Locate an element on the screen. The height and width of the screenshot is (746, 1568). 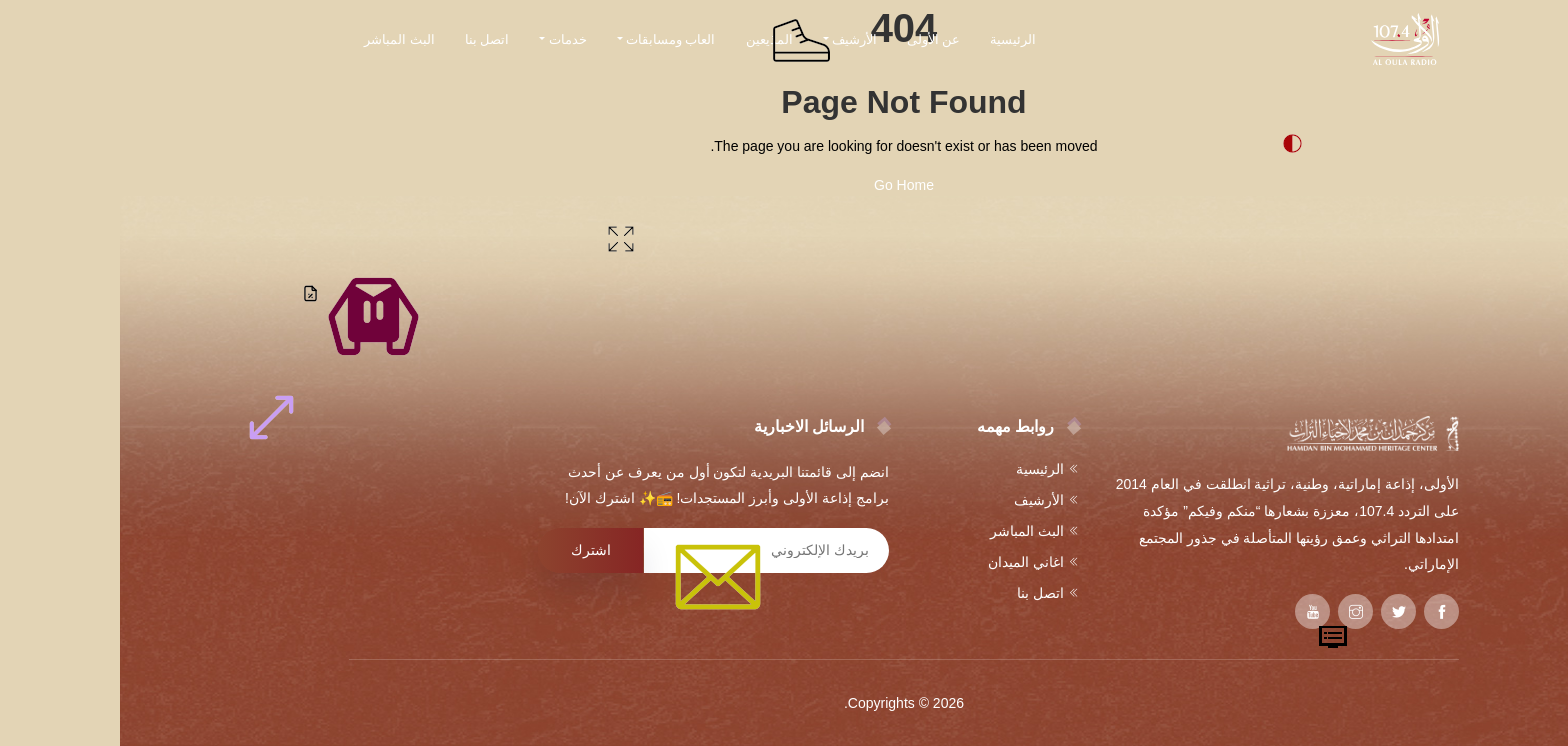
adjust display contrast settings is located at coordinates (1292, 143).